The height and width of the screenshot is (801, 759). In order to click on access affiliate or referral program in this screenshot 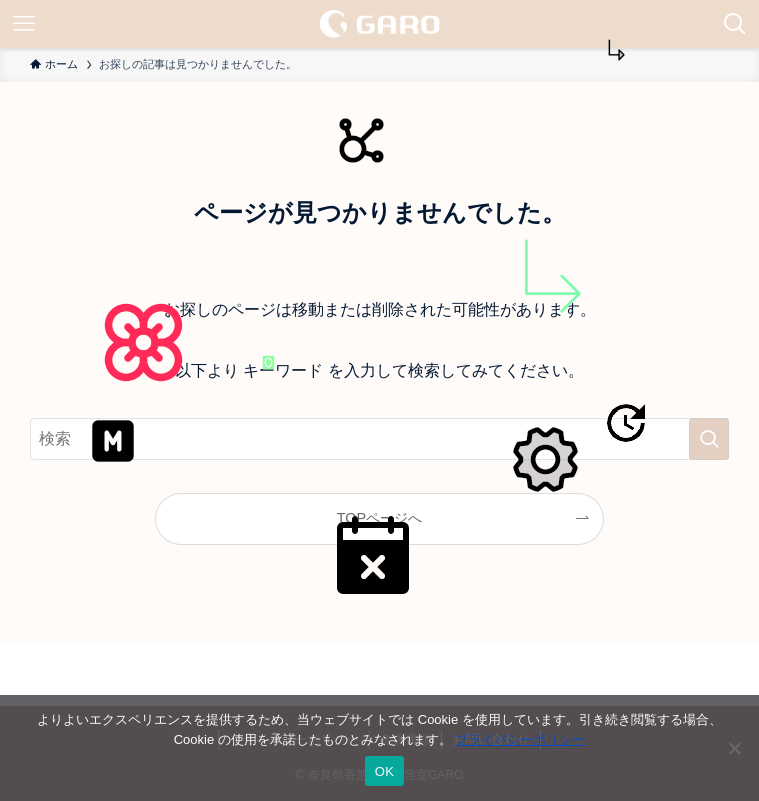, I will do `click(361, 140)`.